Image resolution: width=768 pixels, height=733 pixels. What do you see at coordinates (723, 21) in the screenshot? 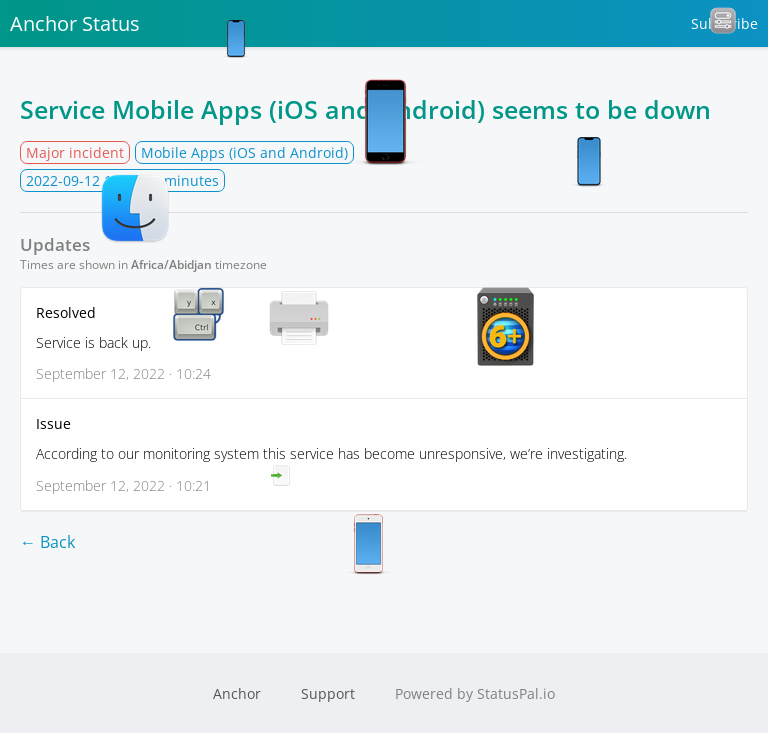
I see `open interface design preferences` at bounding box center [723, 21].